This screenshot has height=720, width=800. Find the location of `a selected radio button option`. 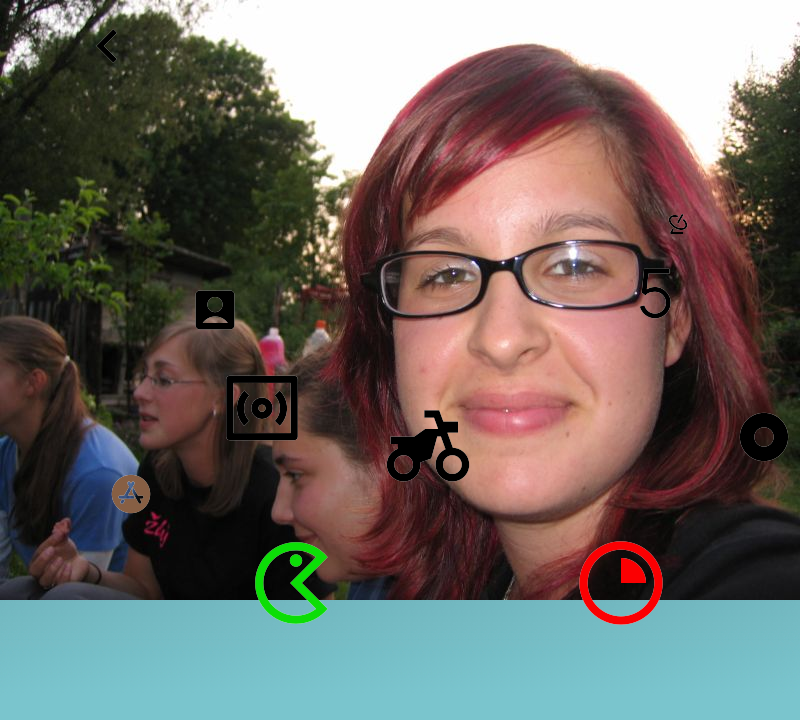

a selected radio button option is located at coordinates (764, 437).